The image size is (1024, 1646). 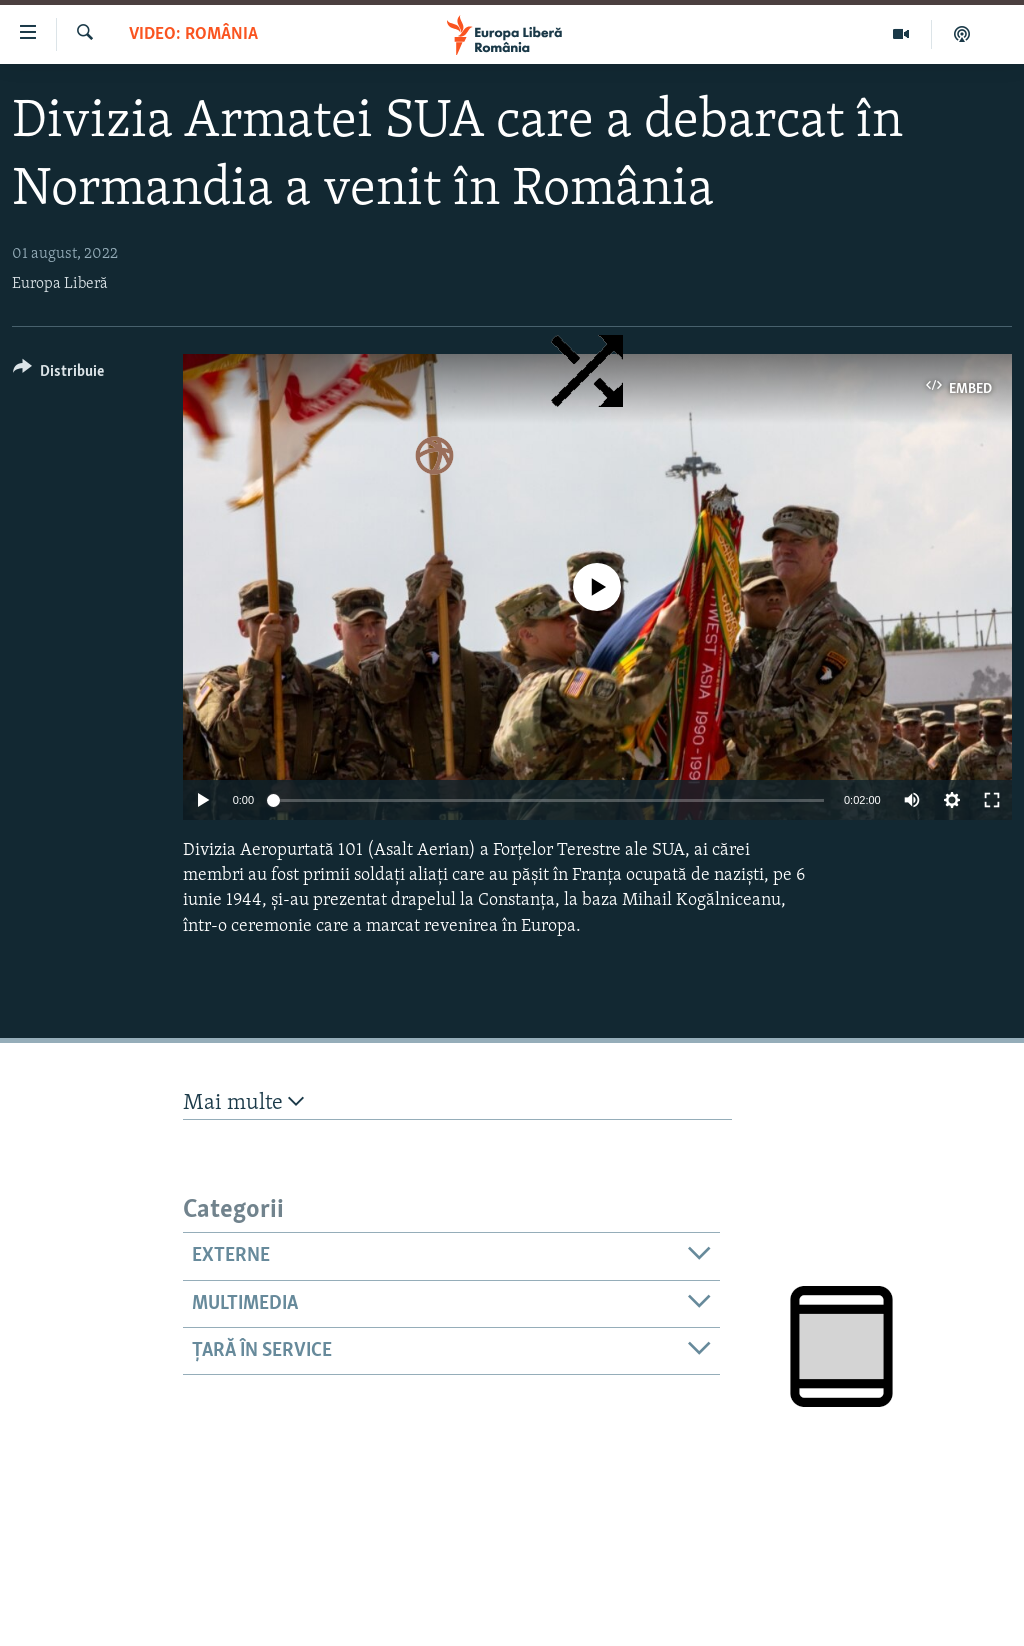 What do you see at coordinates (841, 1346) in the screenshot?
I see `switch to tablet view or layout` at bounding box center [841, 1346].